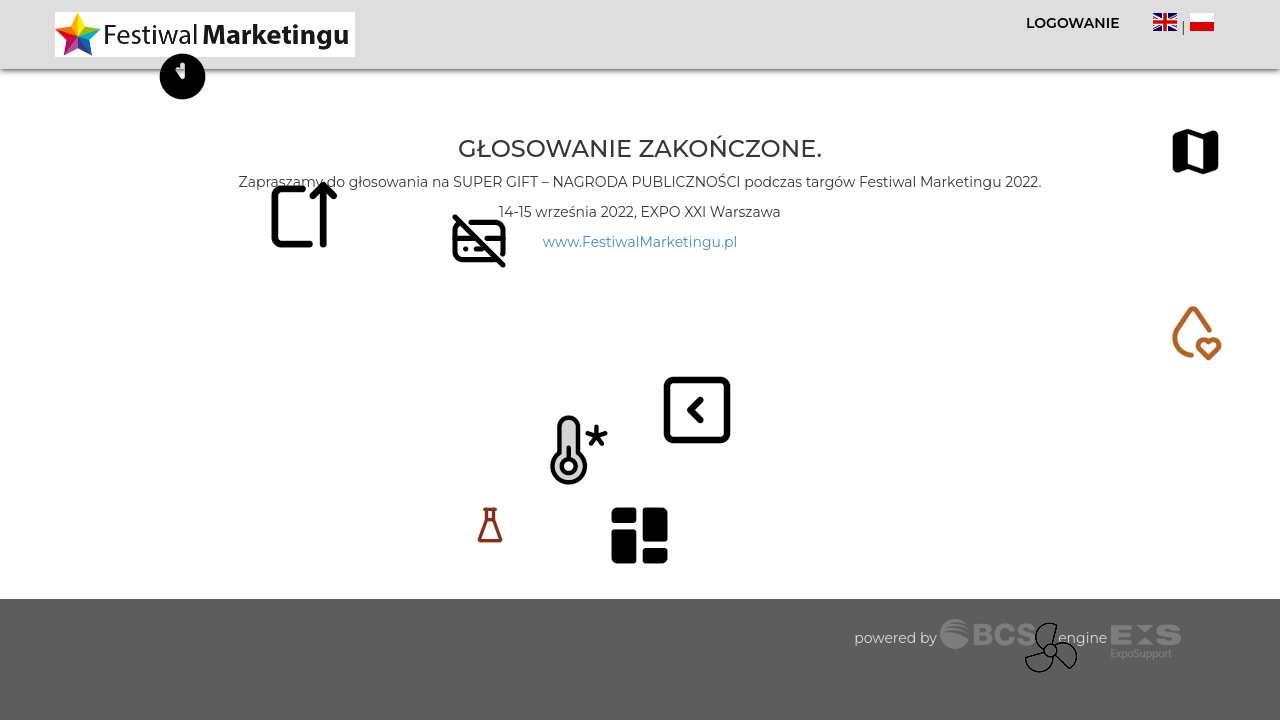  I want to click on access science or laboratory features, so click(490, 525).